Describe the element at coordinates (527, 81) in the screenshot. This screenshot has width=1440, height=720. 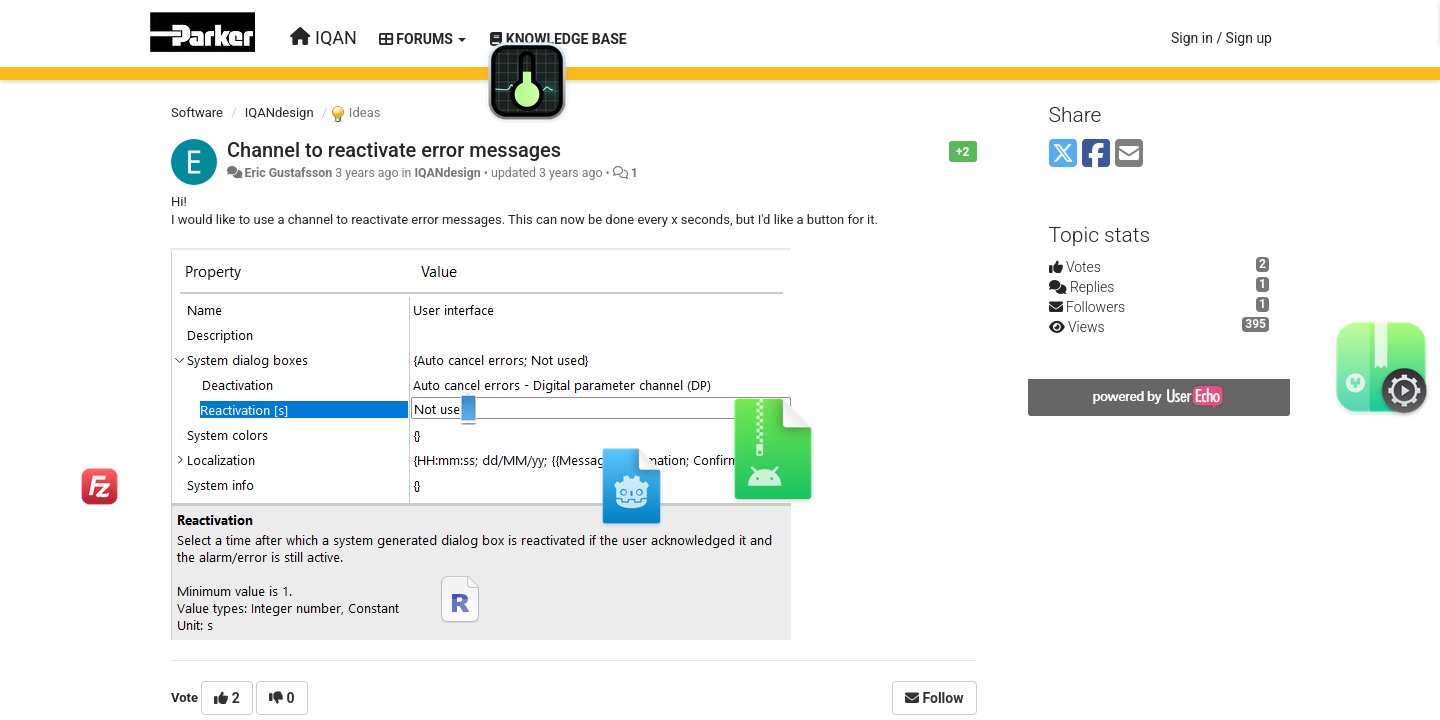
I see `open thermal monitor app` at that location.